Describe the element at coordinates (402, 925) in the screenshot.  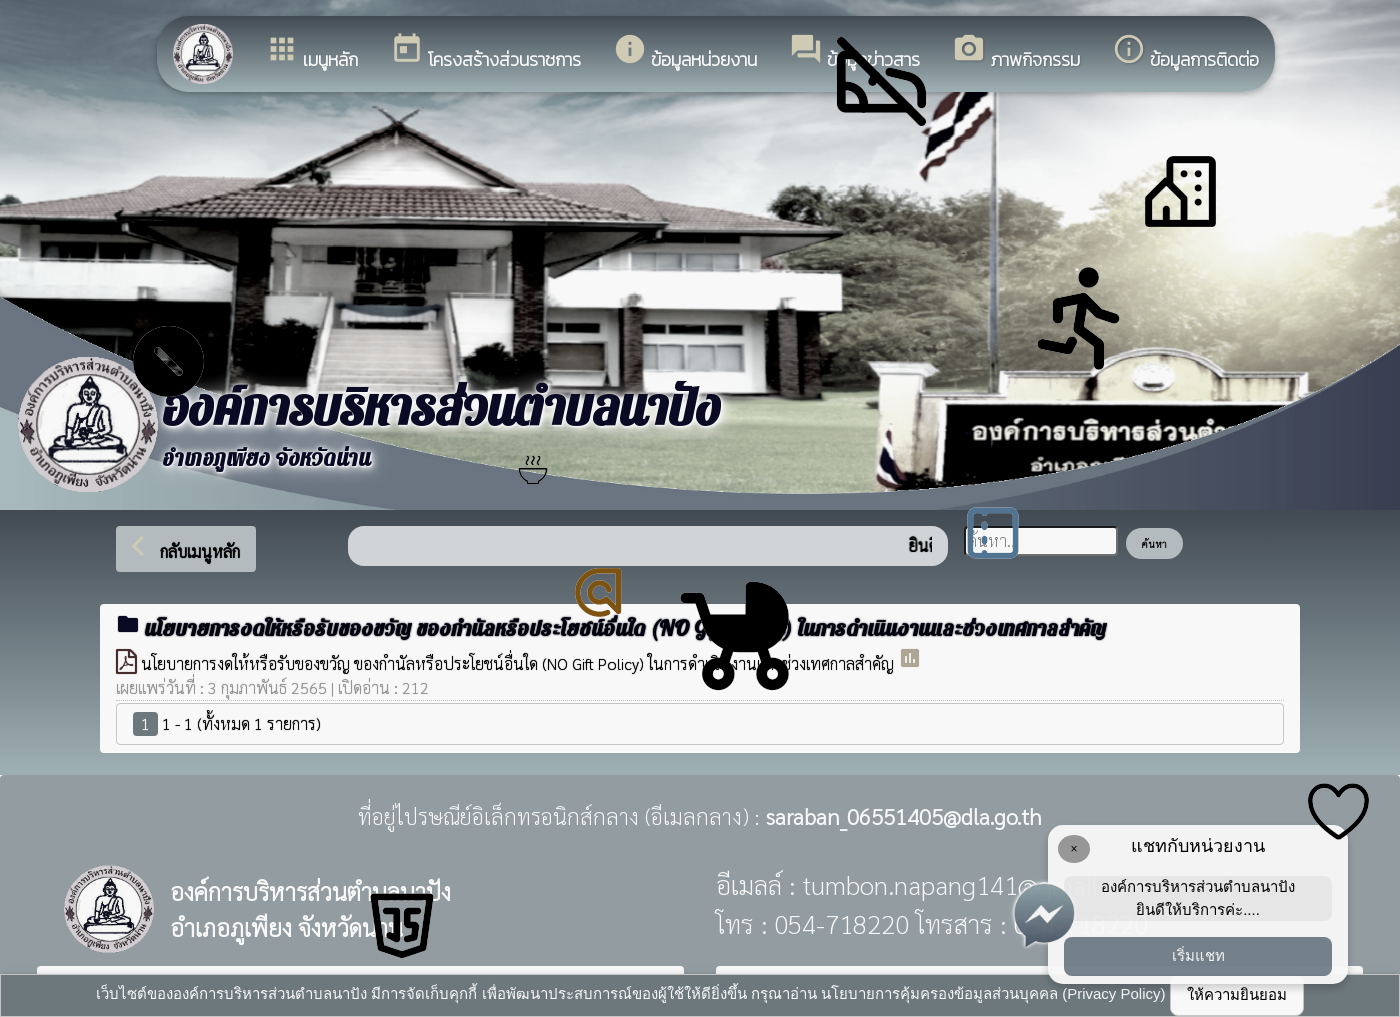
I see `indicates javascript code or file type` at that location.